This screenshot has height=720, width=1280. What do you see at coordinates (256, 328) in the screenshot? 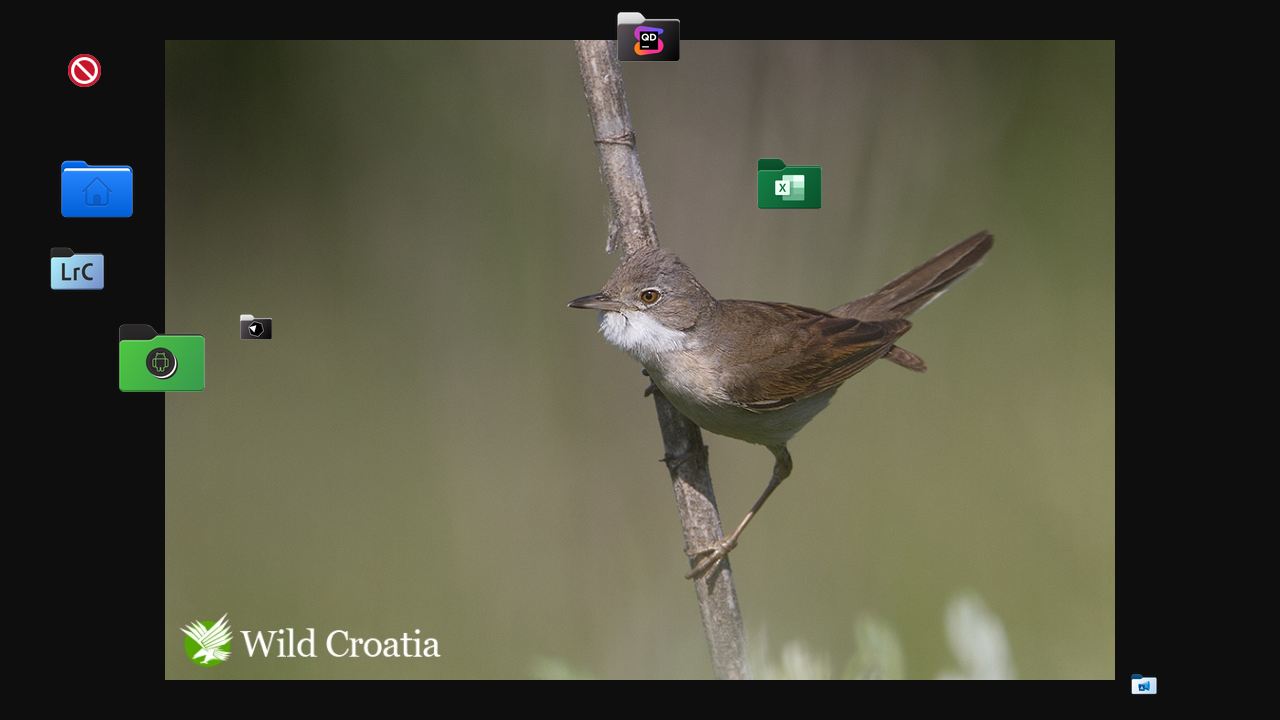
I see `open crystal or gem-related files folder` at bounding box center [256, 328].